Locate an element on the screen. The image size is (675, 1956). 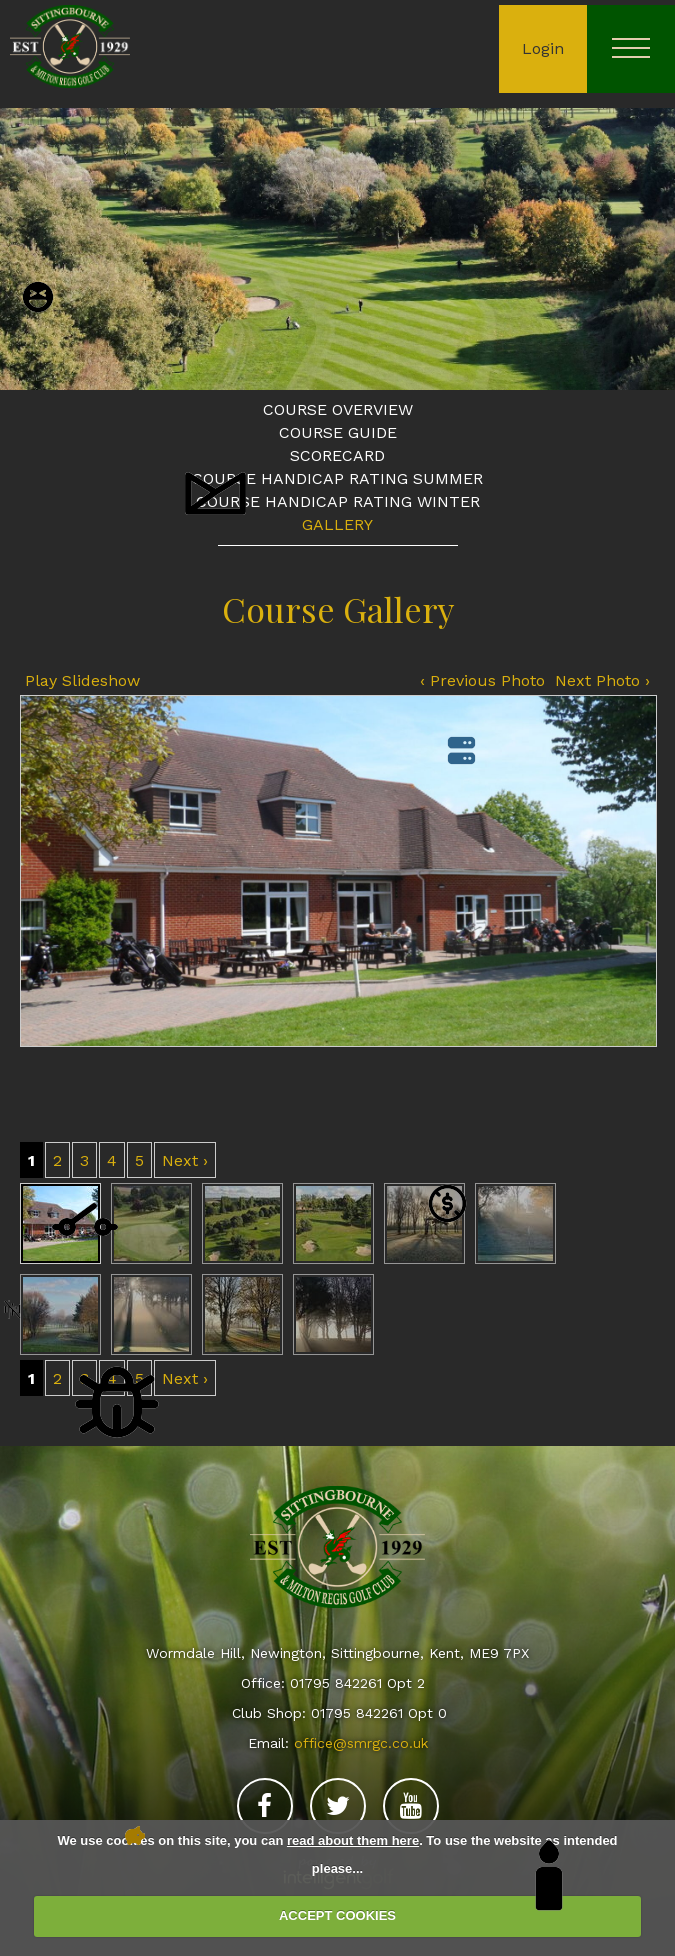
indicates free or no-cost content is located at coordinates (447, 1203).